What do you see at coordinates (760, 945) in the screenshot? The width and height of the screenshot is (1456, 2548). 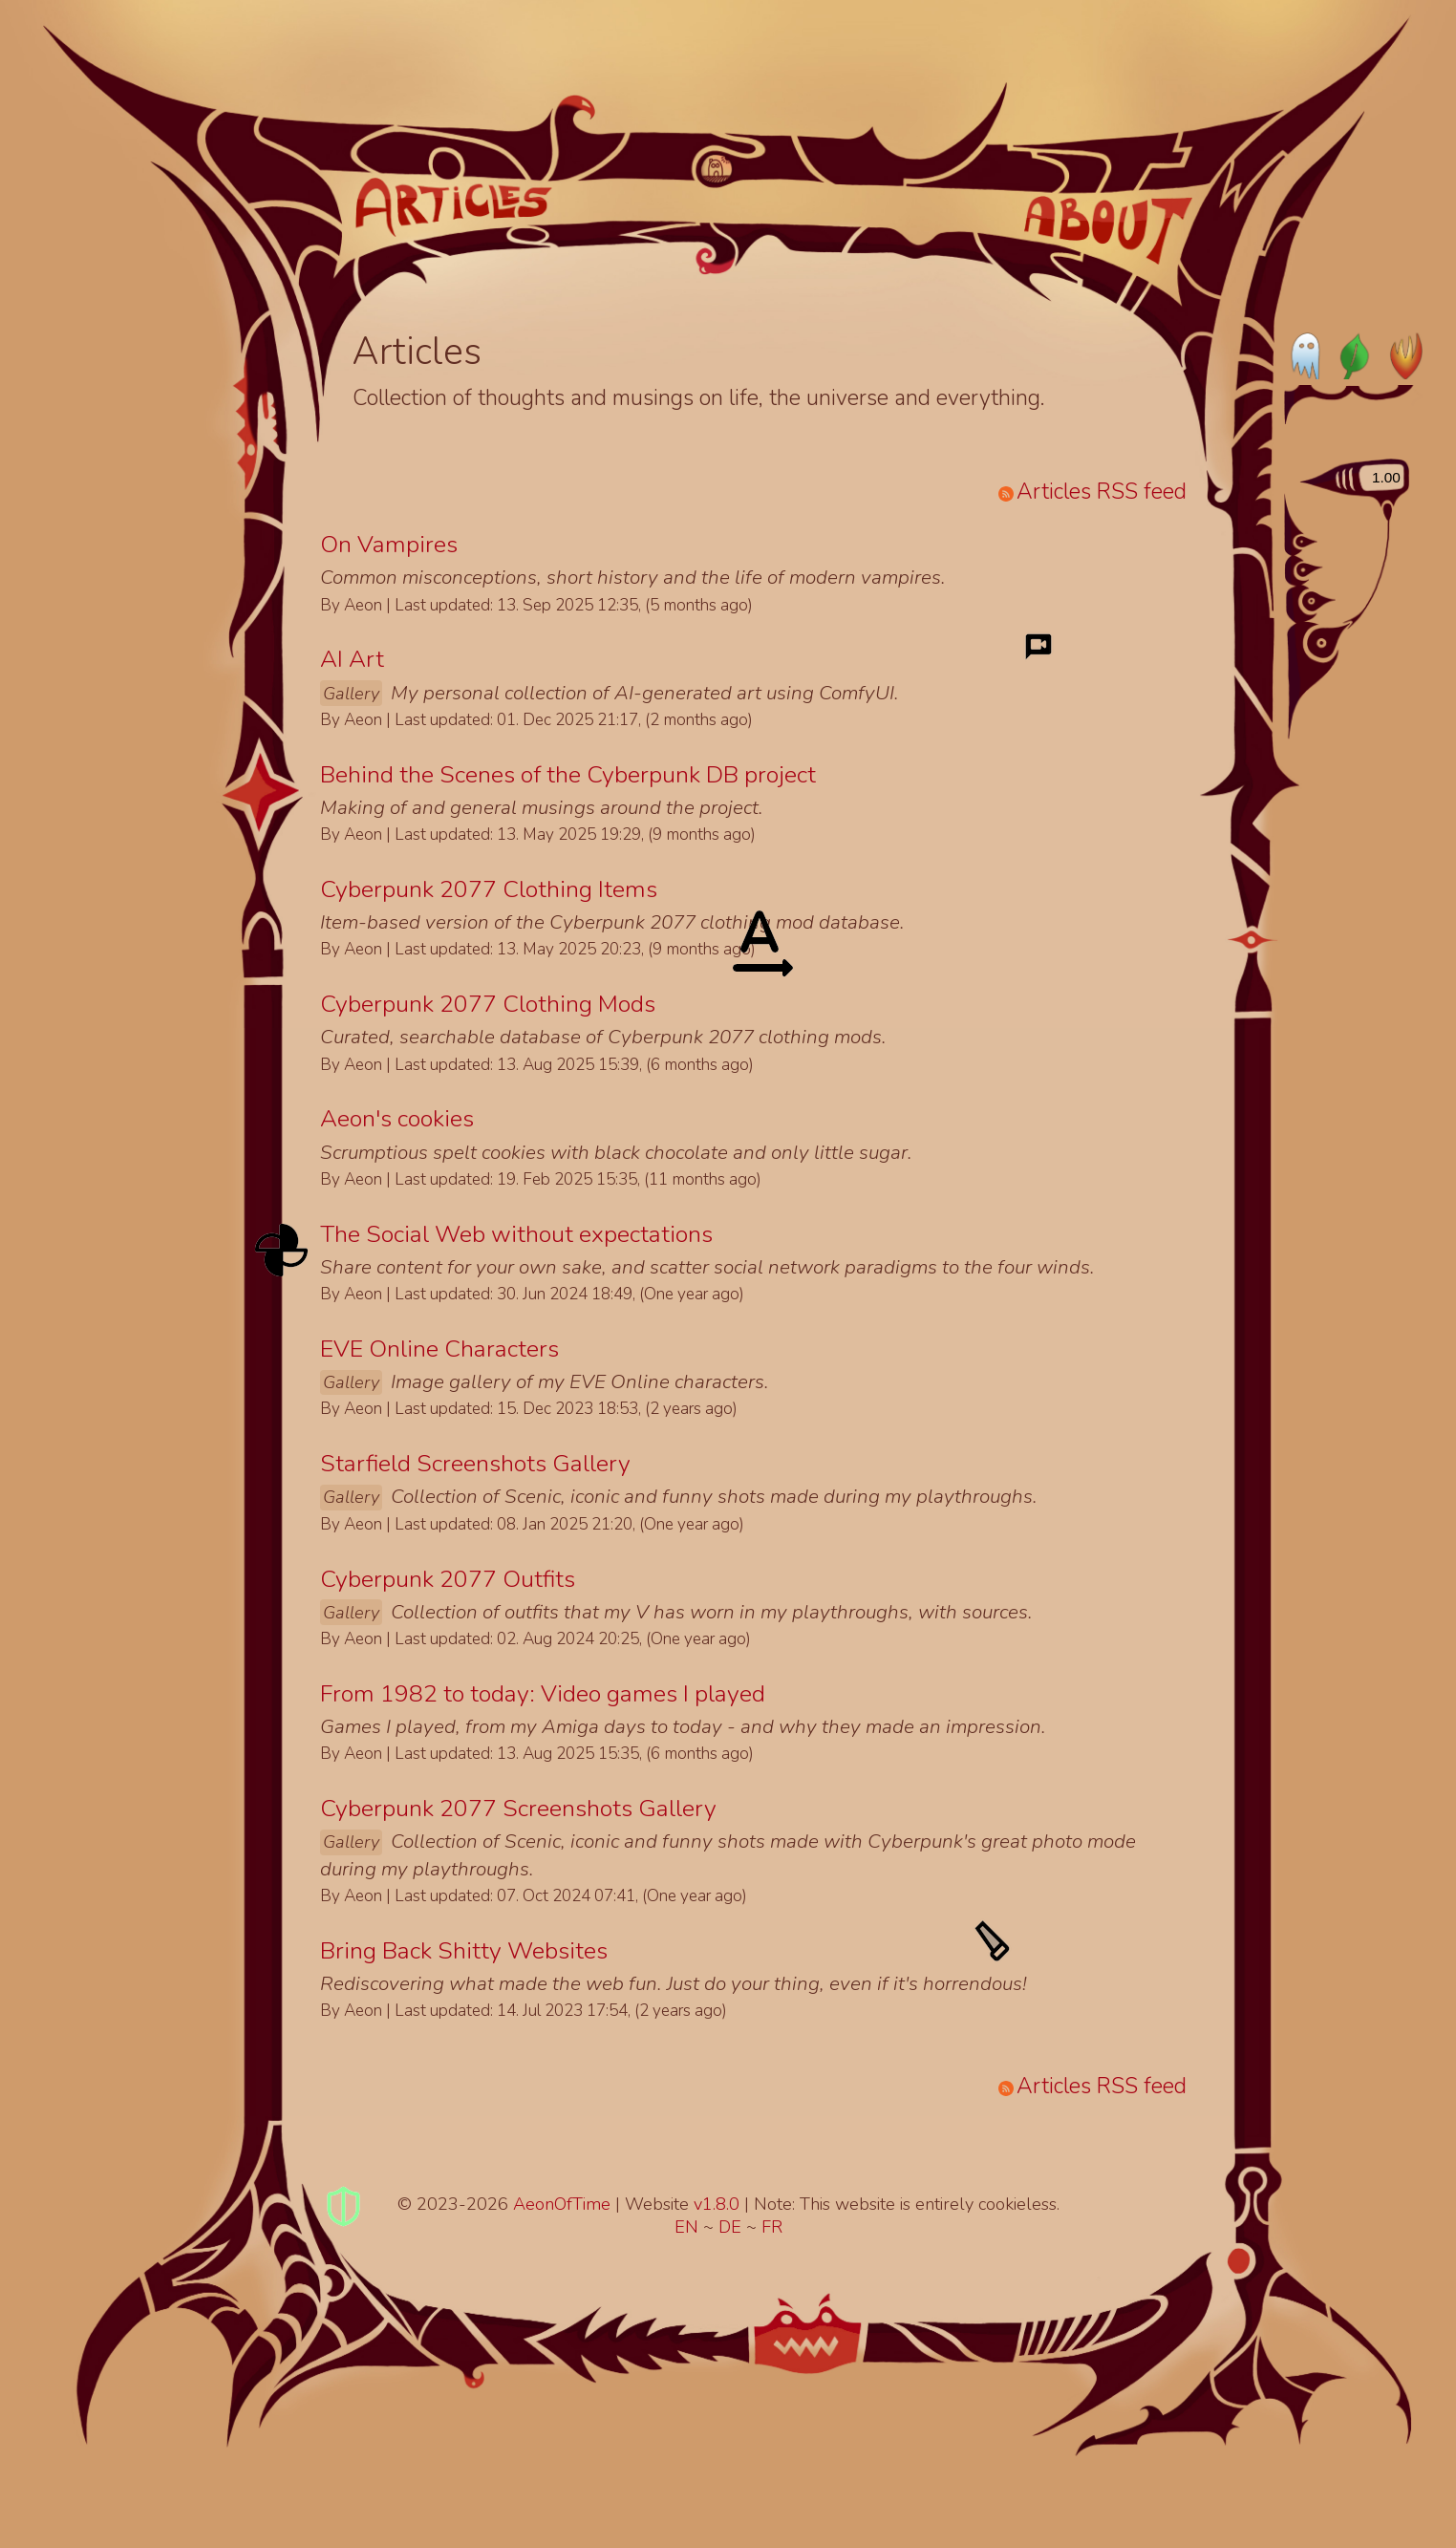 I see `set text to horizontal orientation` at bounding box center [760, 945].